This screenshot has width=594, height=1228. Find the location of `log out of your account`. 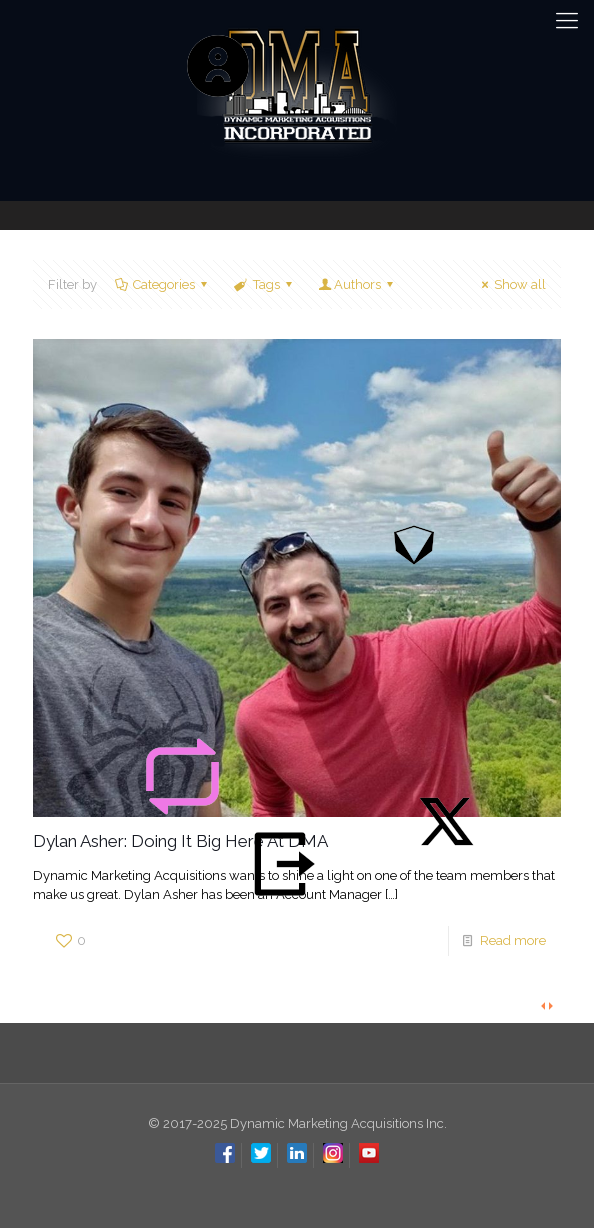

log out of your account is located at coordinates (280, 864).